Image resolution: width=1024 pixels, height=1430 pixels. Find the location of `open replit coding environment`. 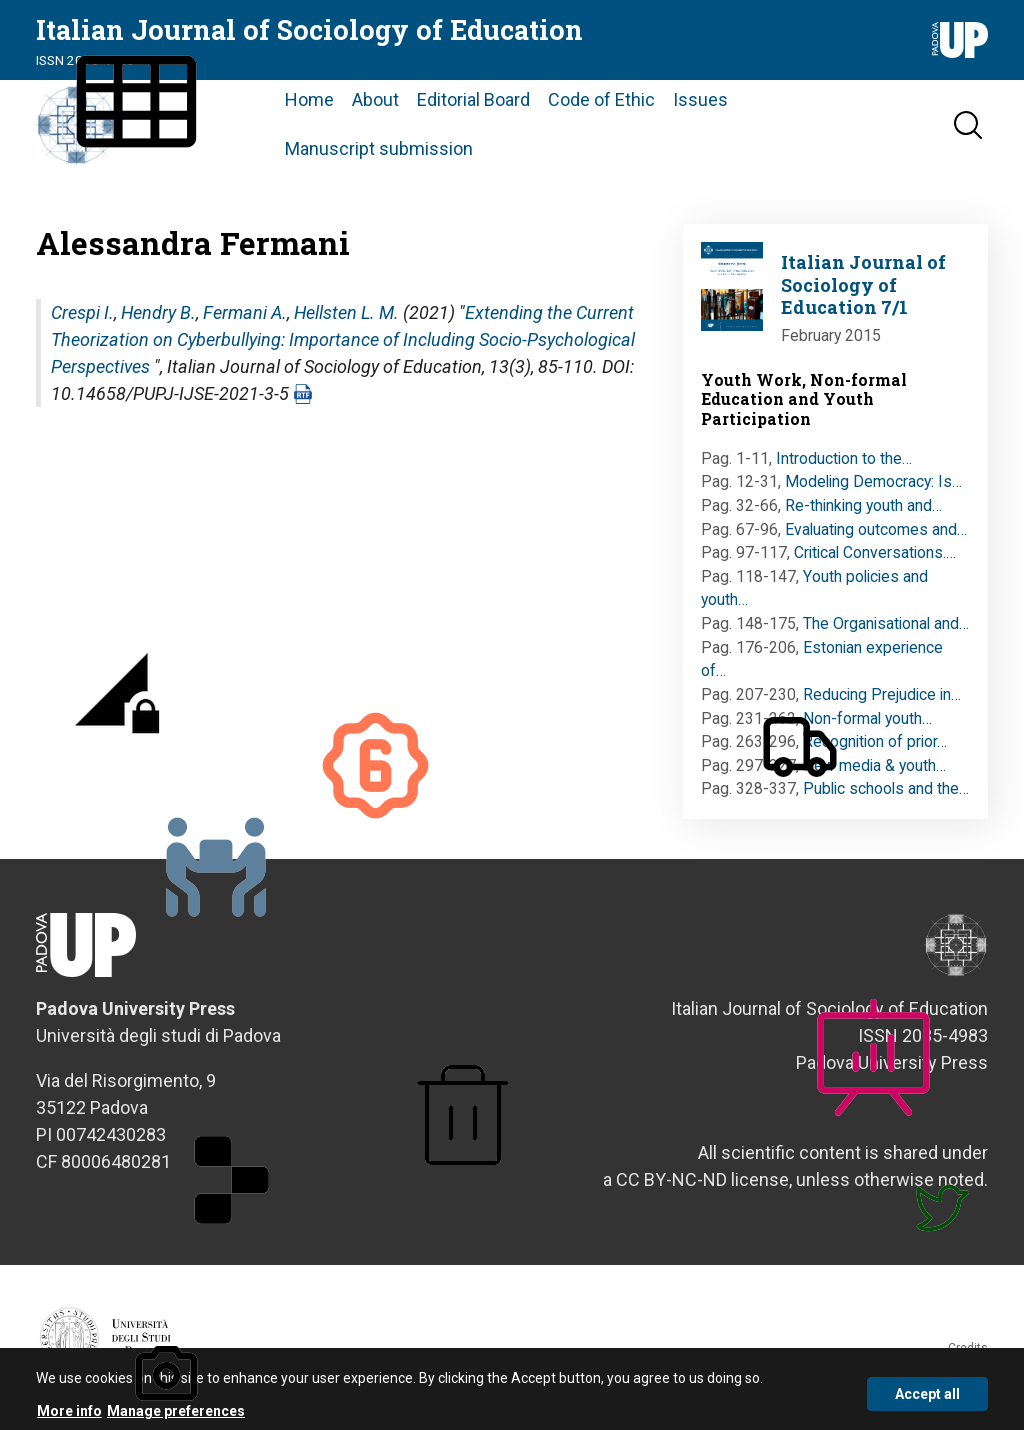

open replit coding environment is located at coordinates (225, 1180).